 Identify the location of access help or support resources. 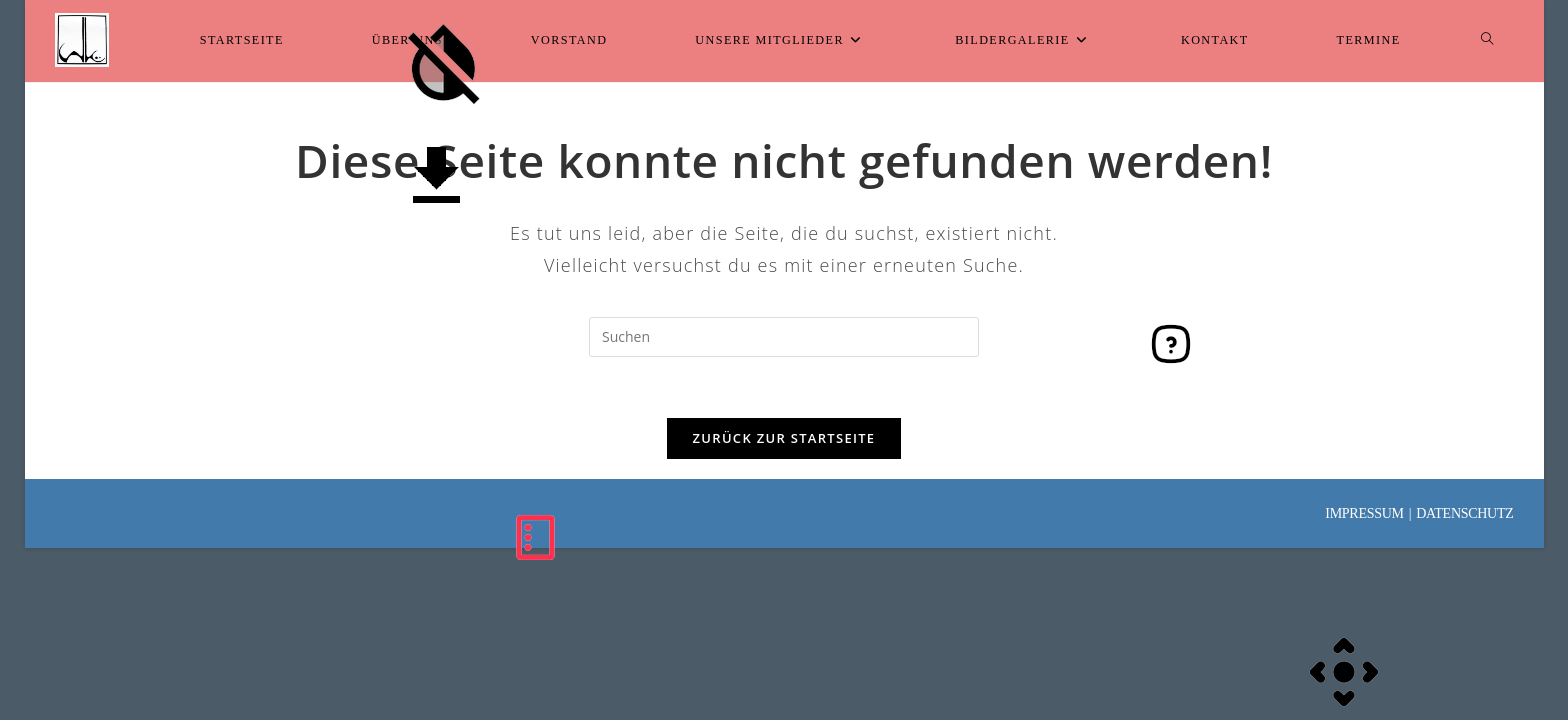
(1171, 344).